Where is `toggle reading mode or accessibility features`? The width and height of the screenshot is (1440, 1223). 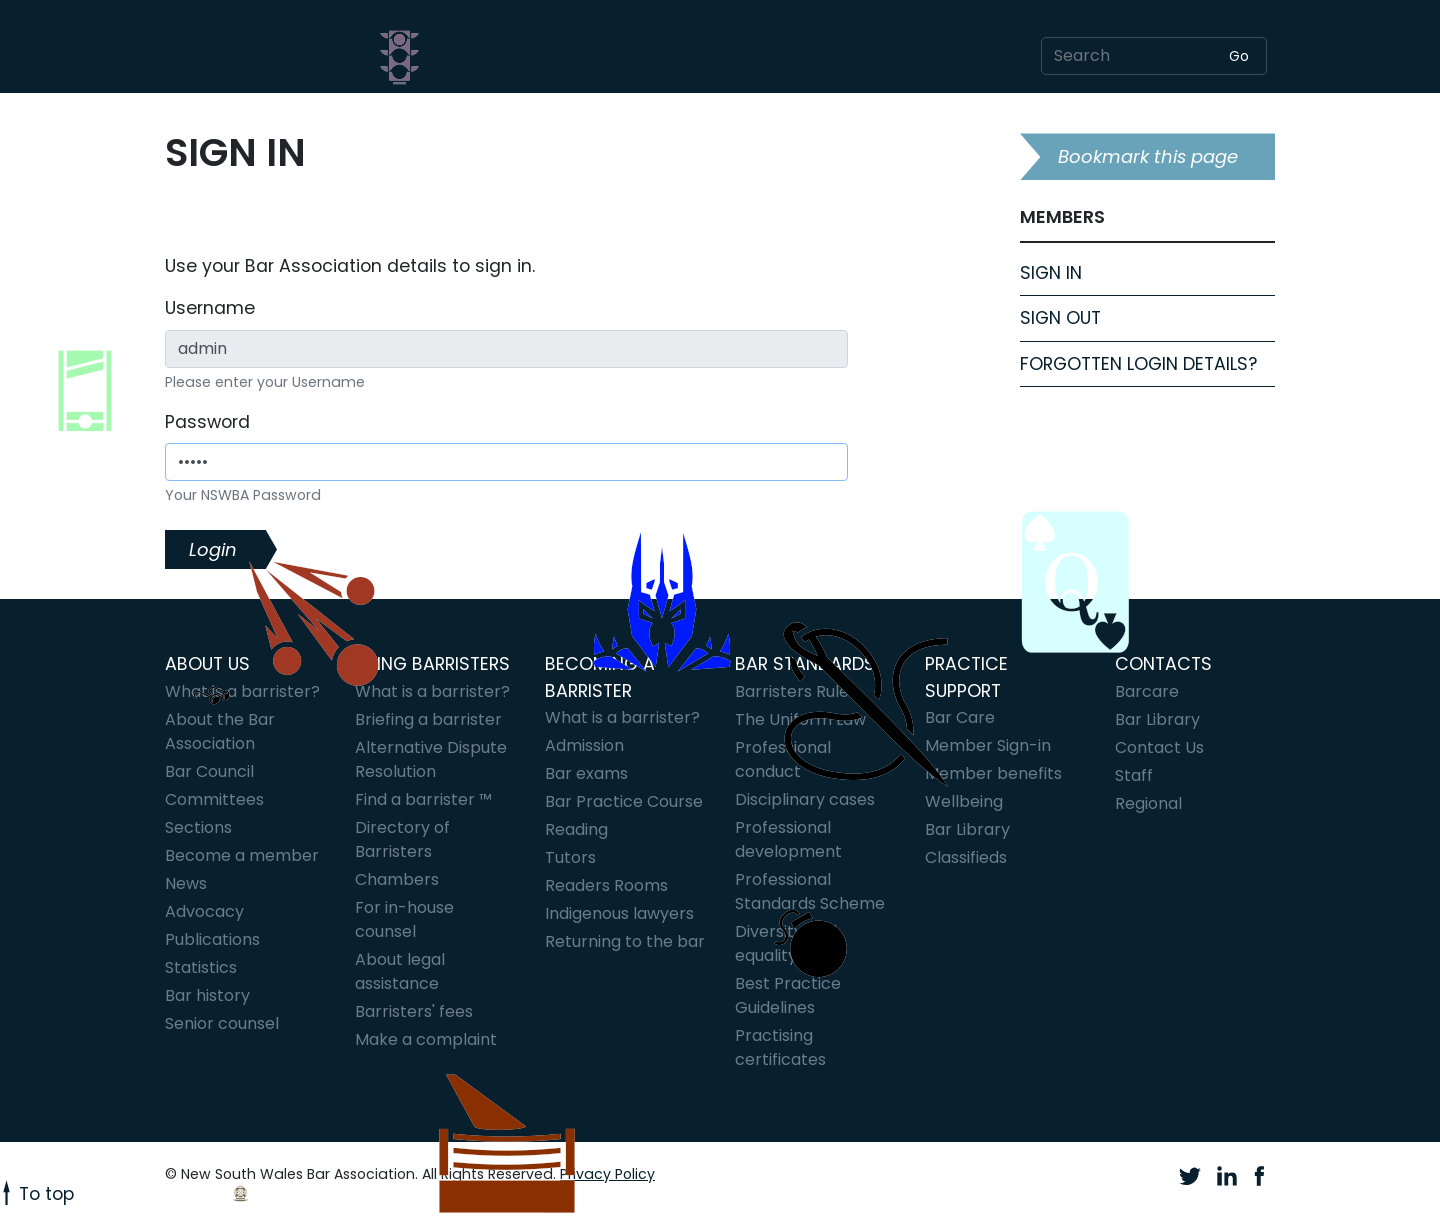
toggle reading mode or accessibility features is located at coordinates (211, 695).